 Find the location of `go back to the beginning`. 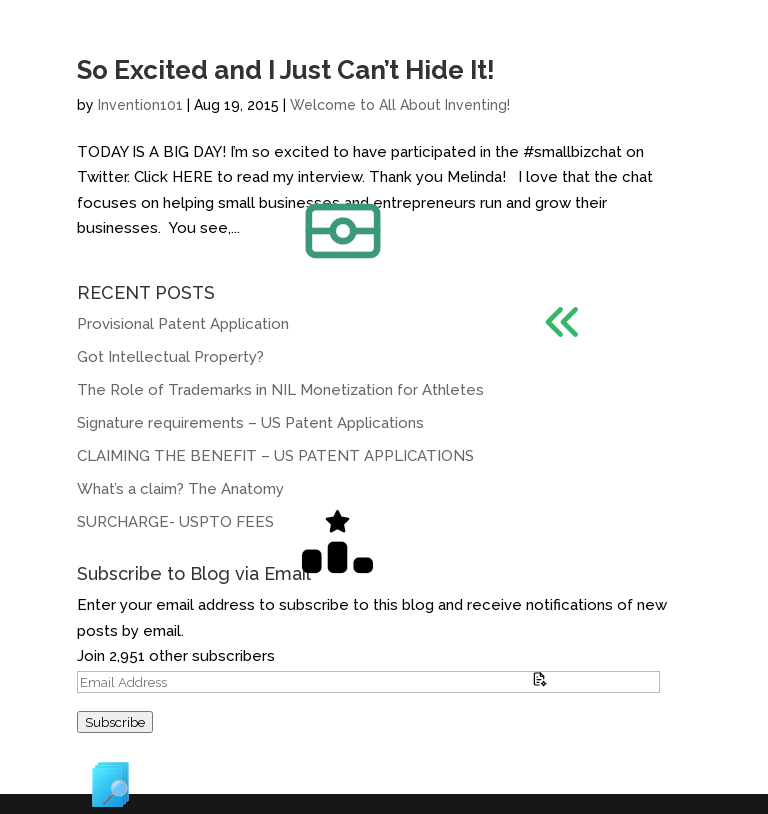

go back to the beginning is located at coordinates (563, 322).